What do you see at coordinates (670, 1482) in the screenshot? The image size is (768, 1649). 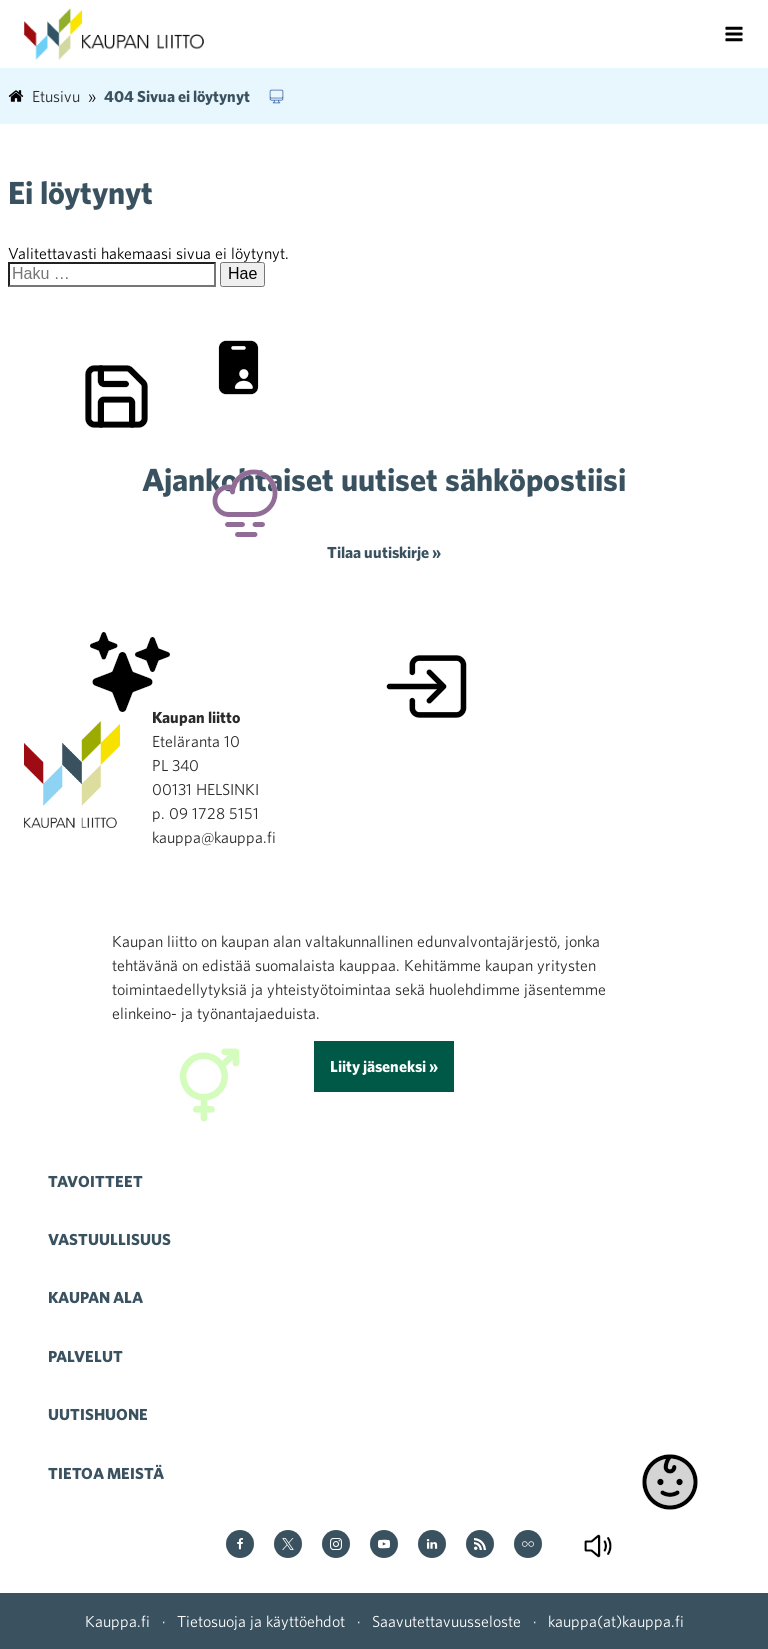 I see `access parental or family settings` at bounding box center [670, 1482].